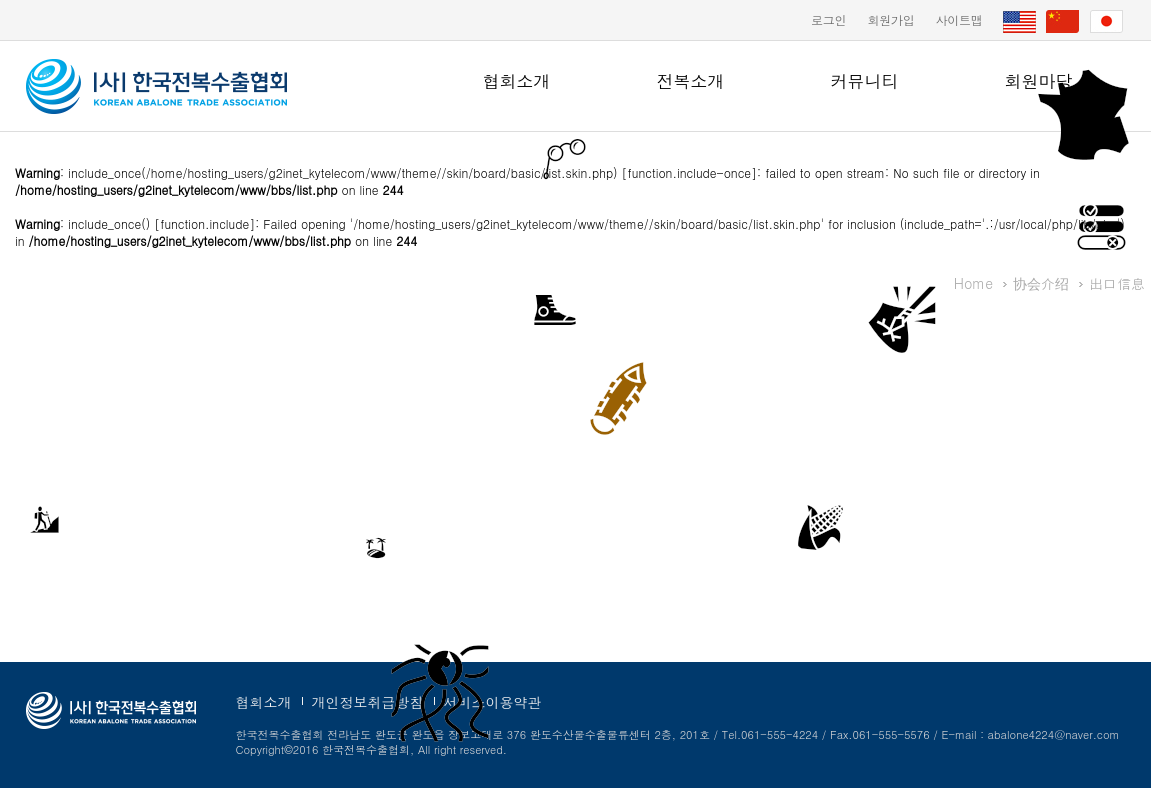 Image resolution: width=1151 pixels, height=788 pixels. I want to click on indicates a desert or tropical location in a game, so click(376, 548).